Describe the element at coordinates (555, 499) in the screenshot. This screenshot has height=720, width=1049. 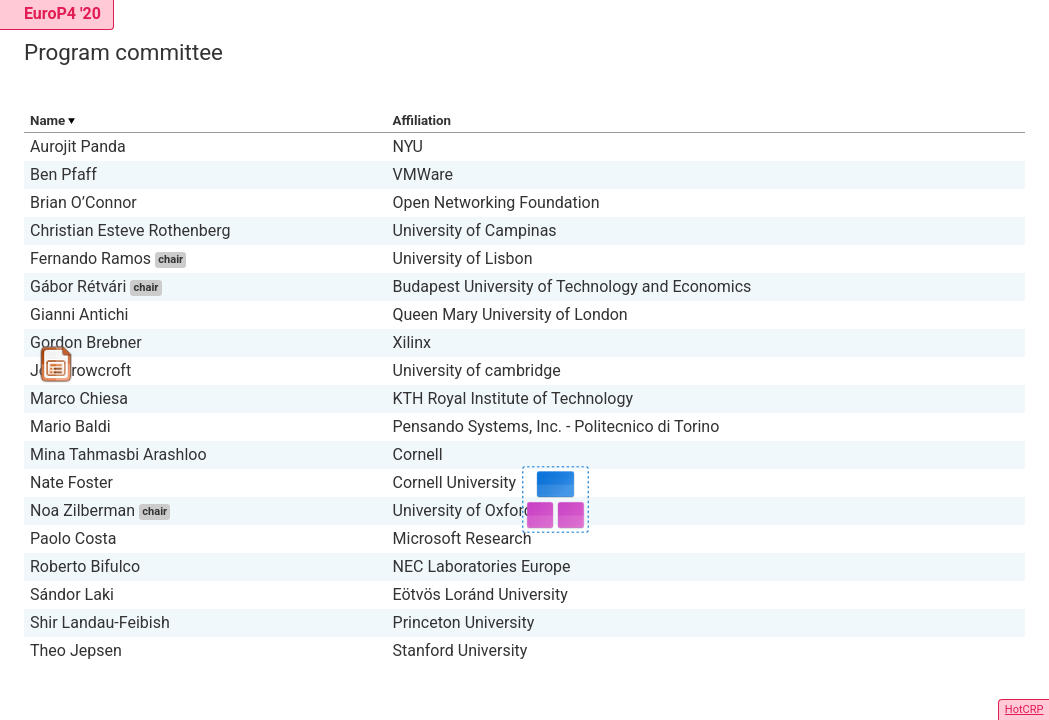
I see `select all items in the current view` at that location.